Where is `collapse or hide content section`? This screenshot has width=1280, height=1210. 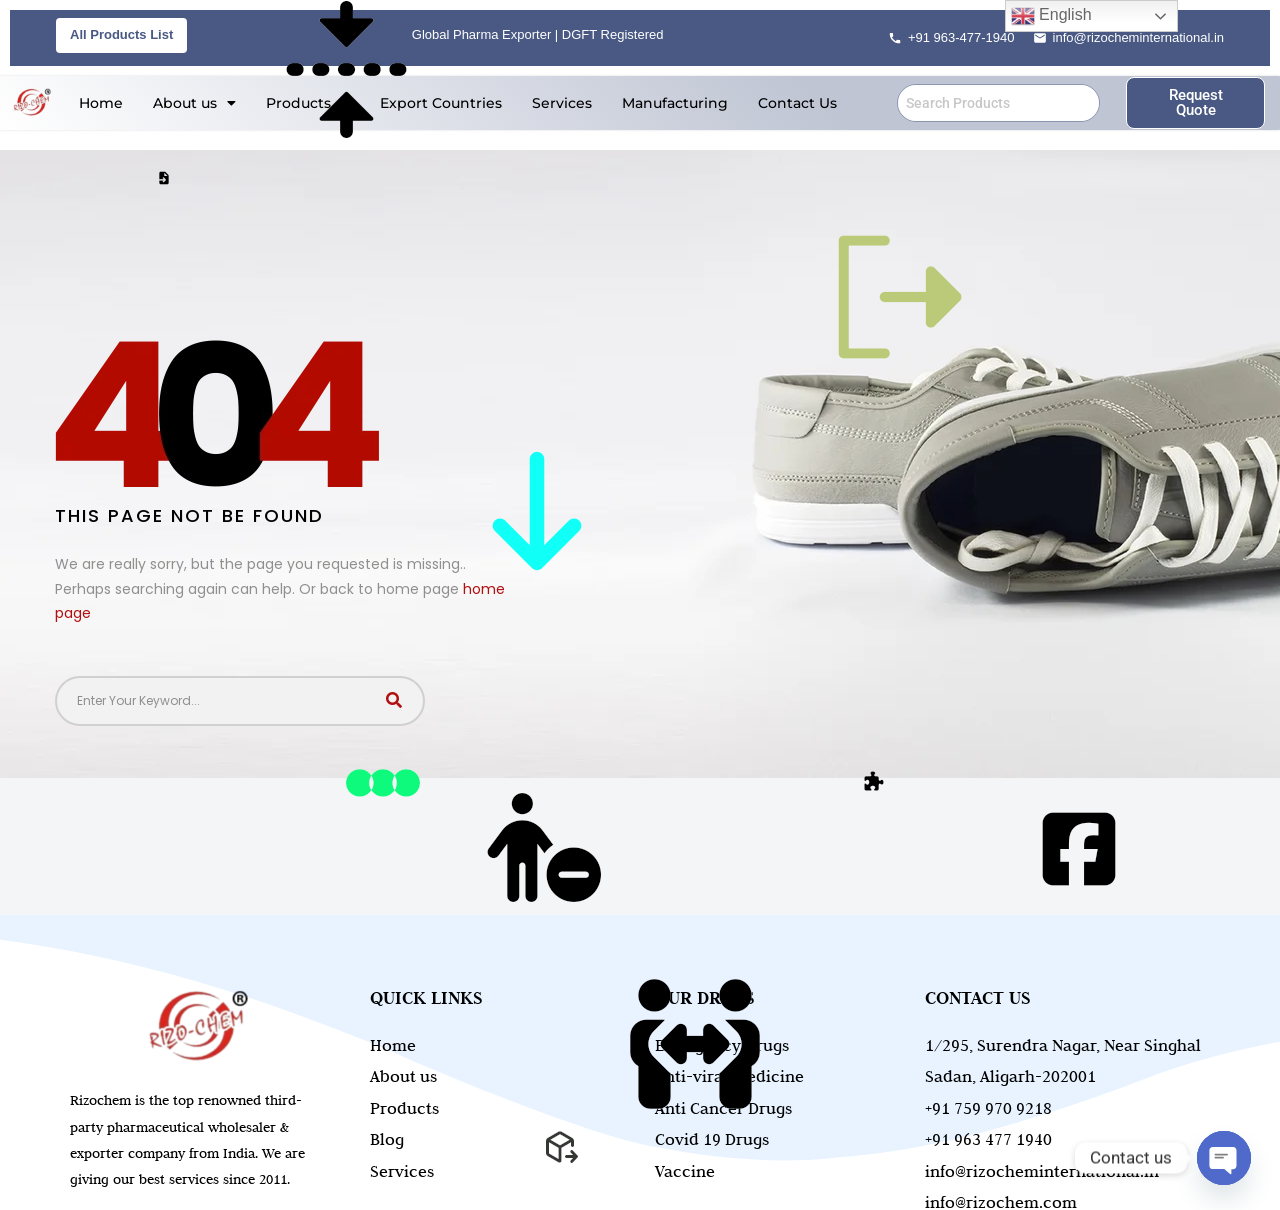
collapse or hide content section is located at coordinates (346, 69).